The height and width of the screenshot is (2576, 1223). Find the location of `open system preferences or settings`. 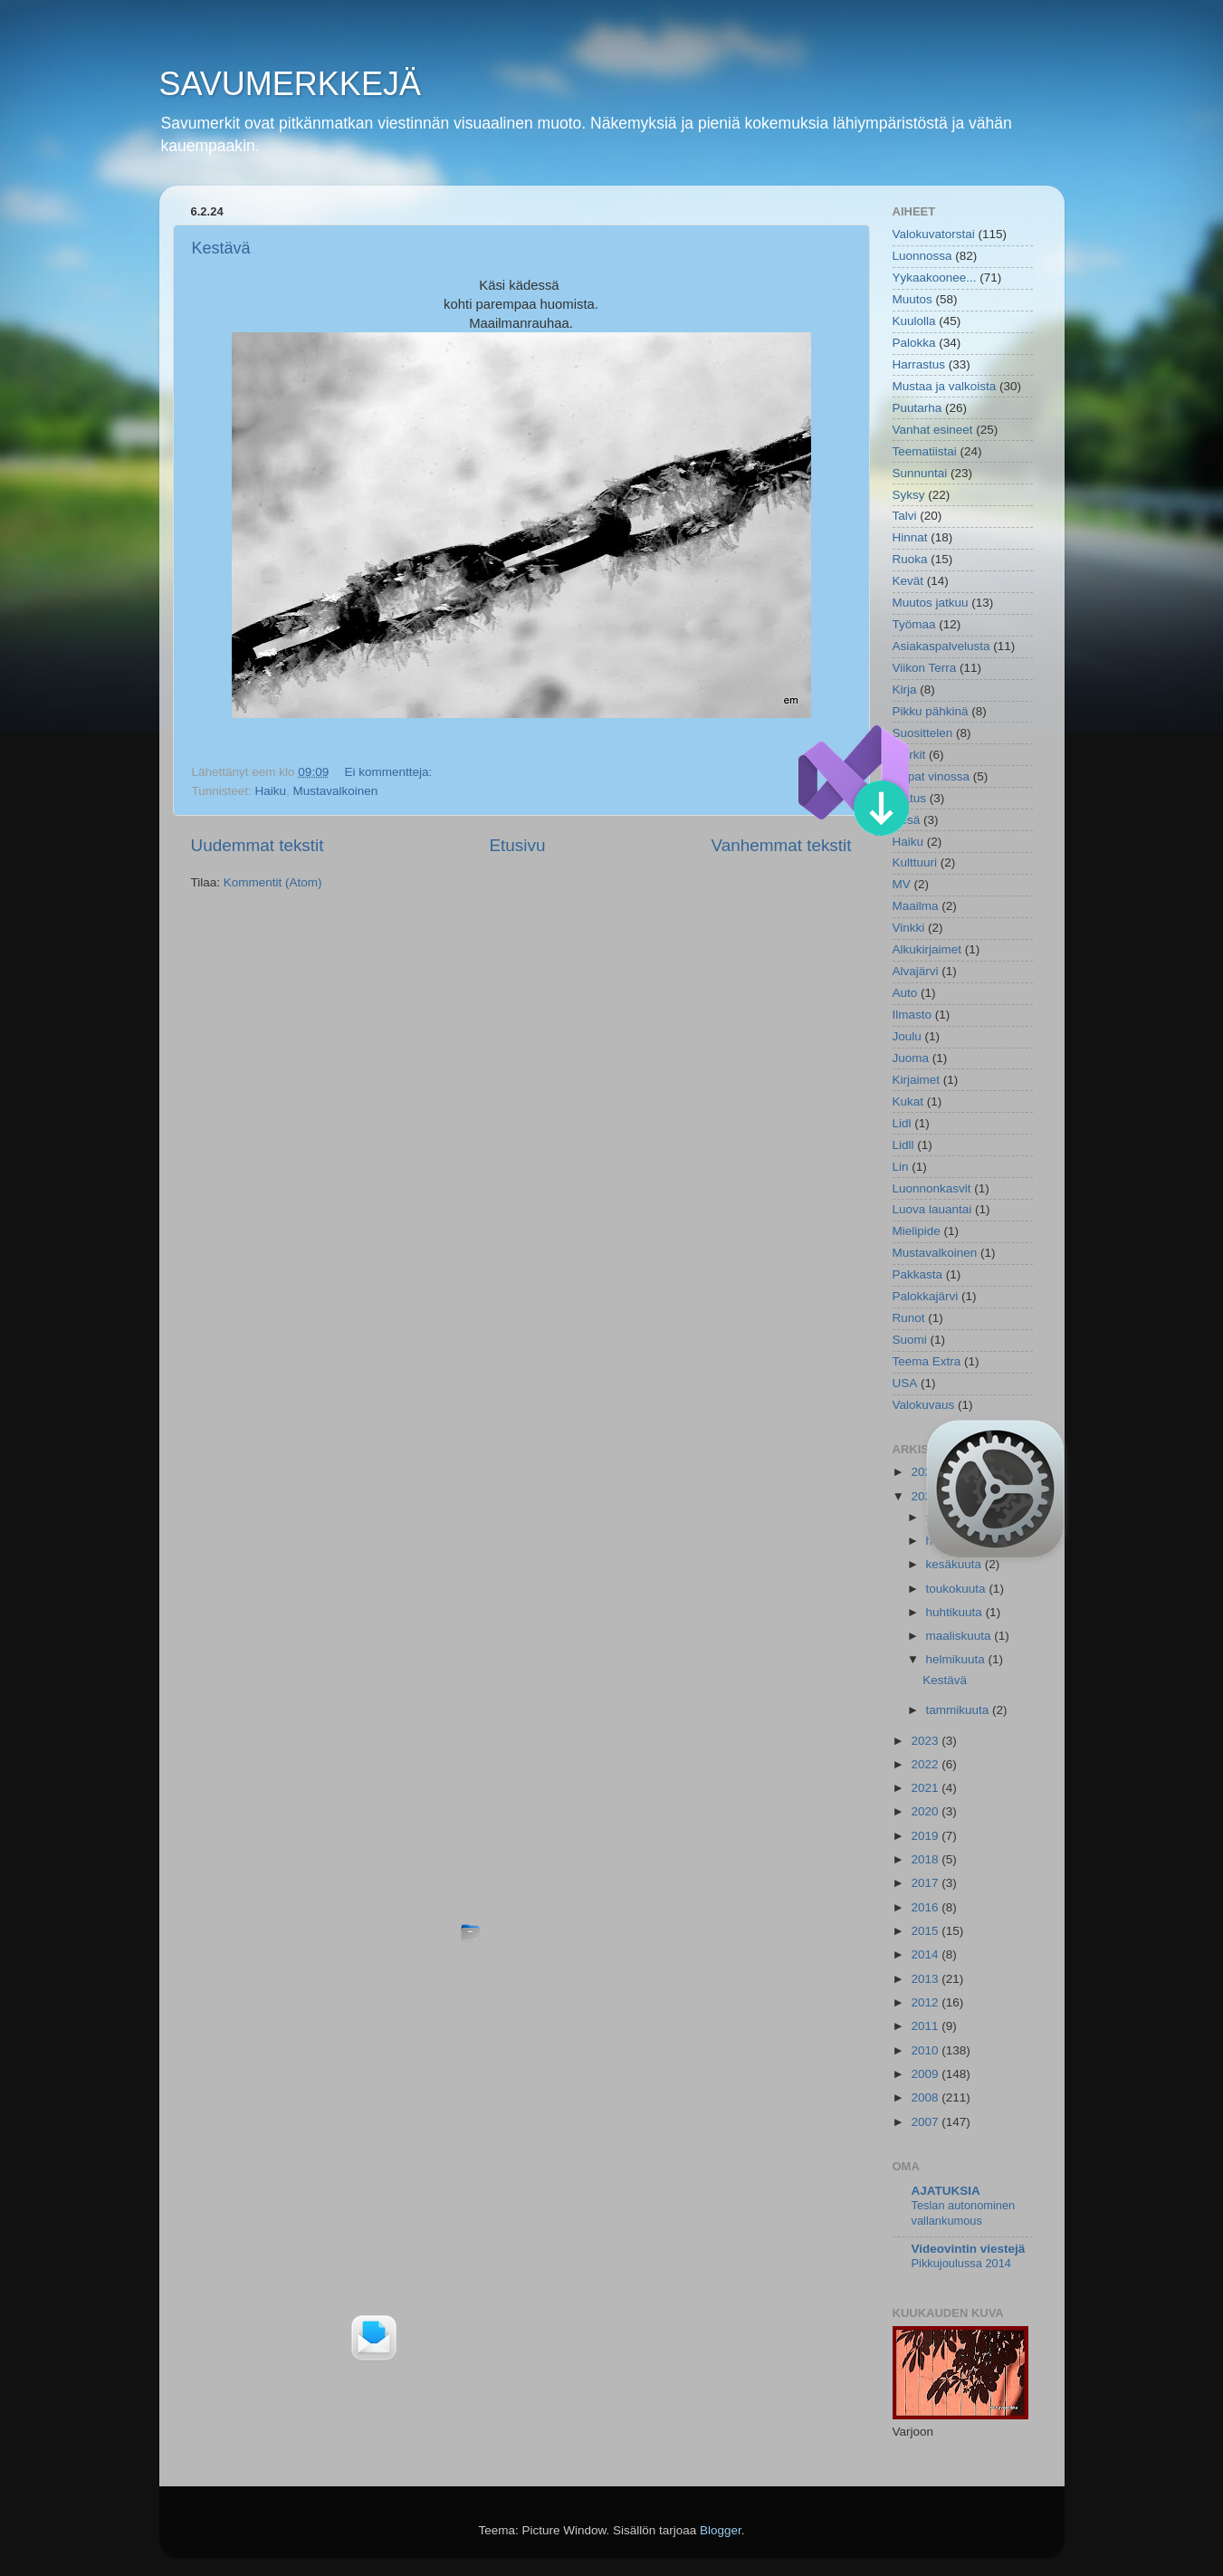

open system preferences or settings is located at coordinates (995, 1489).